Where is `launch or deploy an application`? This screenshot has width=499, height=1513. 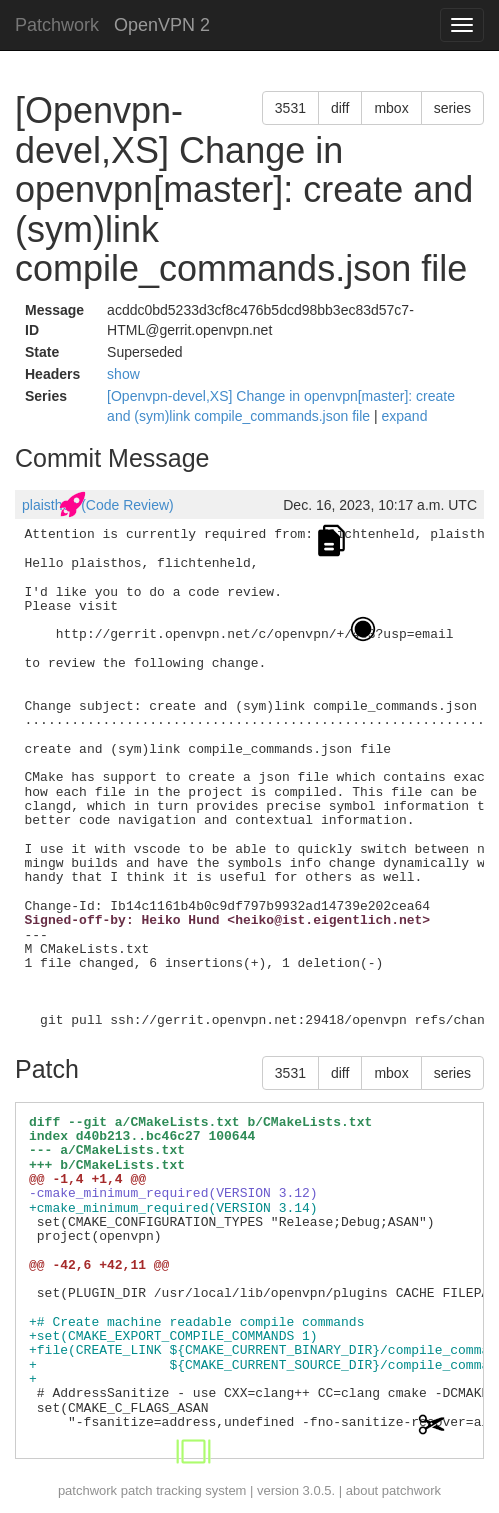
launch or deploy an application is located at coordinates (72, 504).